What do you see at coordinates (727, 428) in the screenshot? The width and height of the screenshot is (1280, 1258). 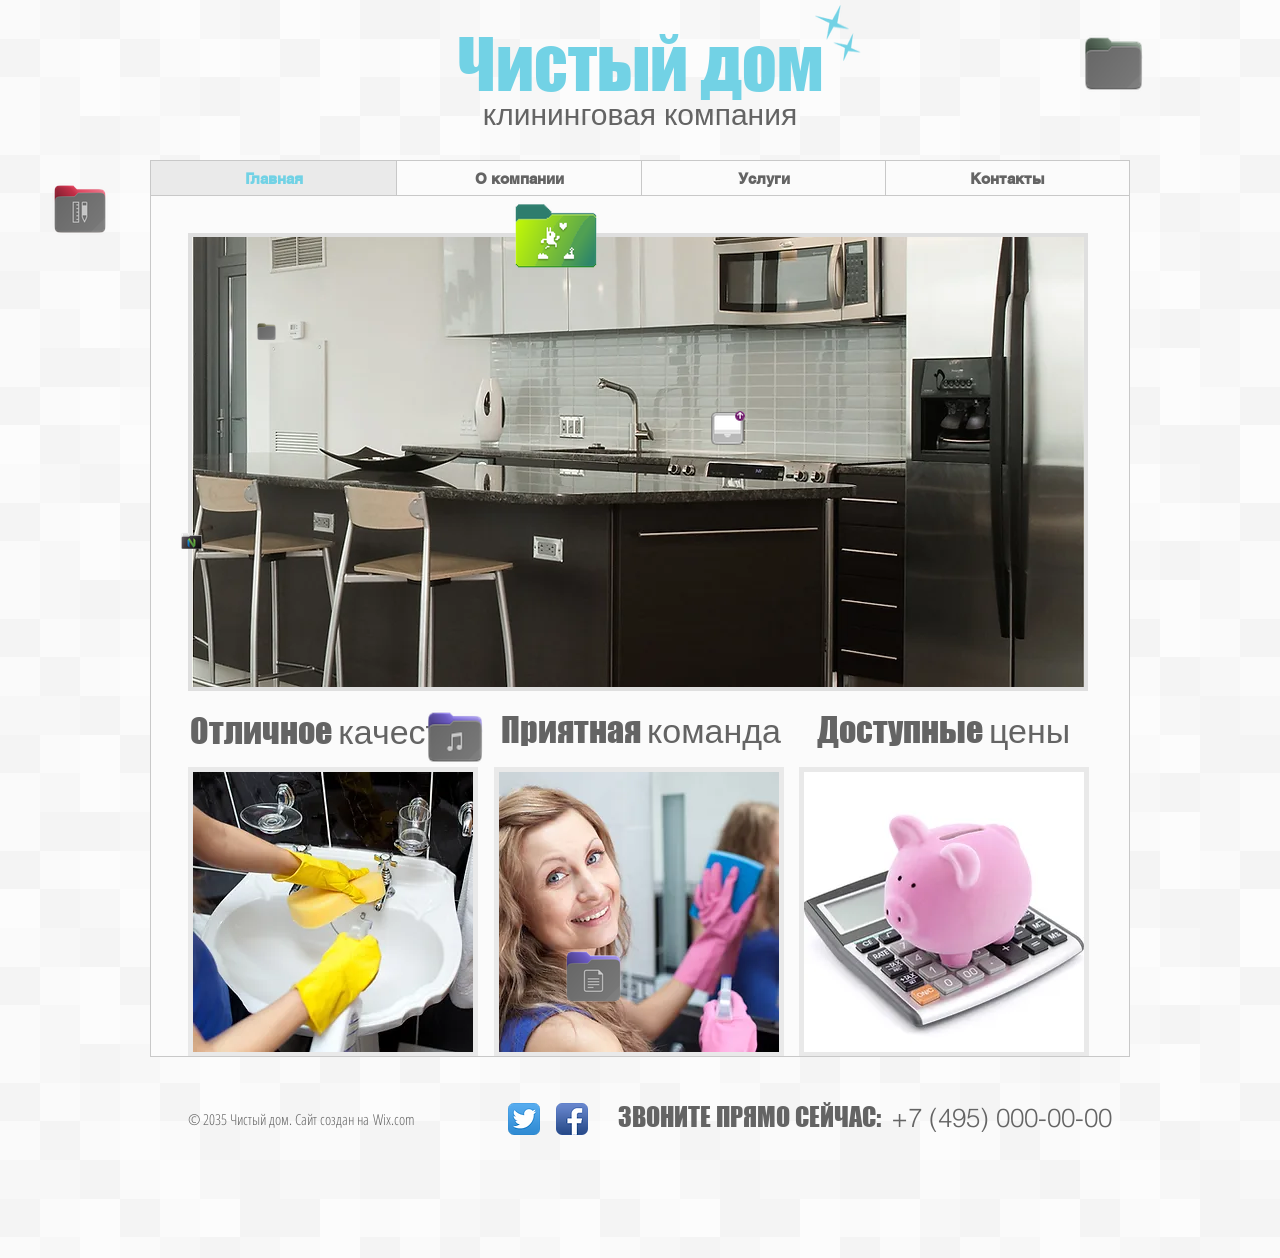 I see `view outgoing mail queue` at bounding box center [727, 428].